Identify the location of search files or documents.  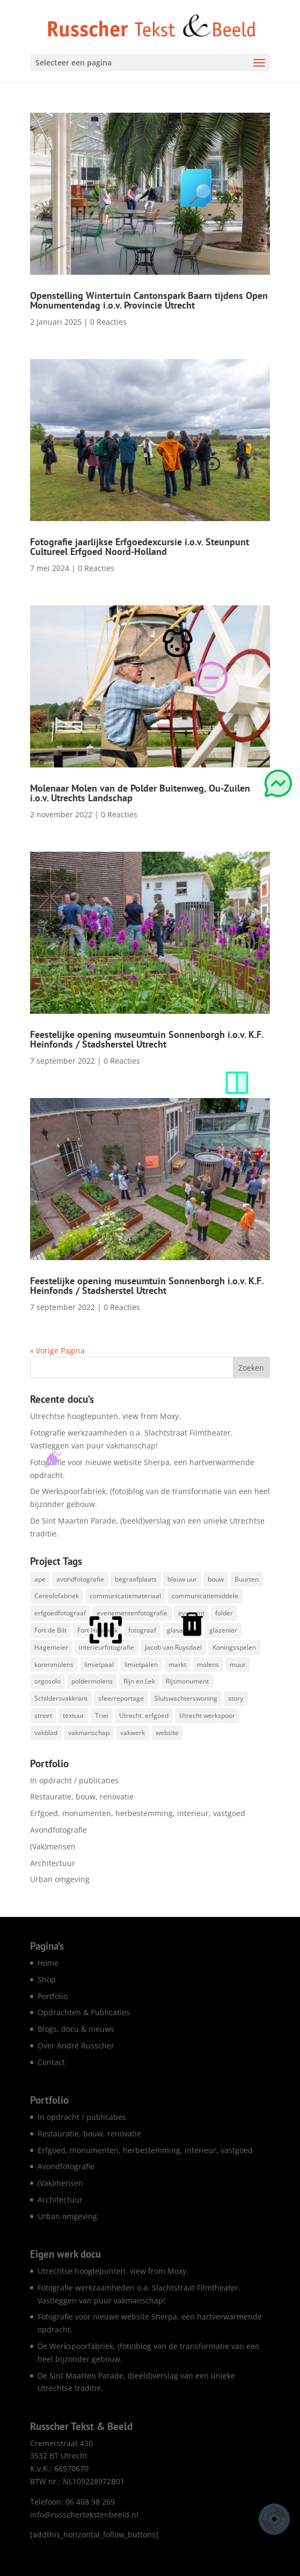
(196, 188).